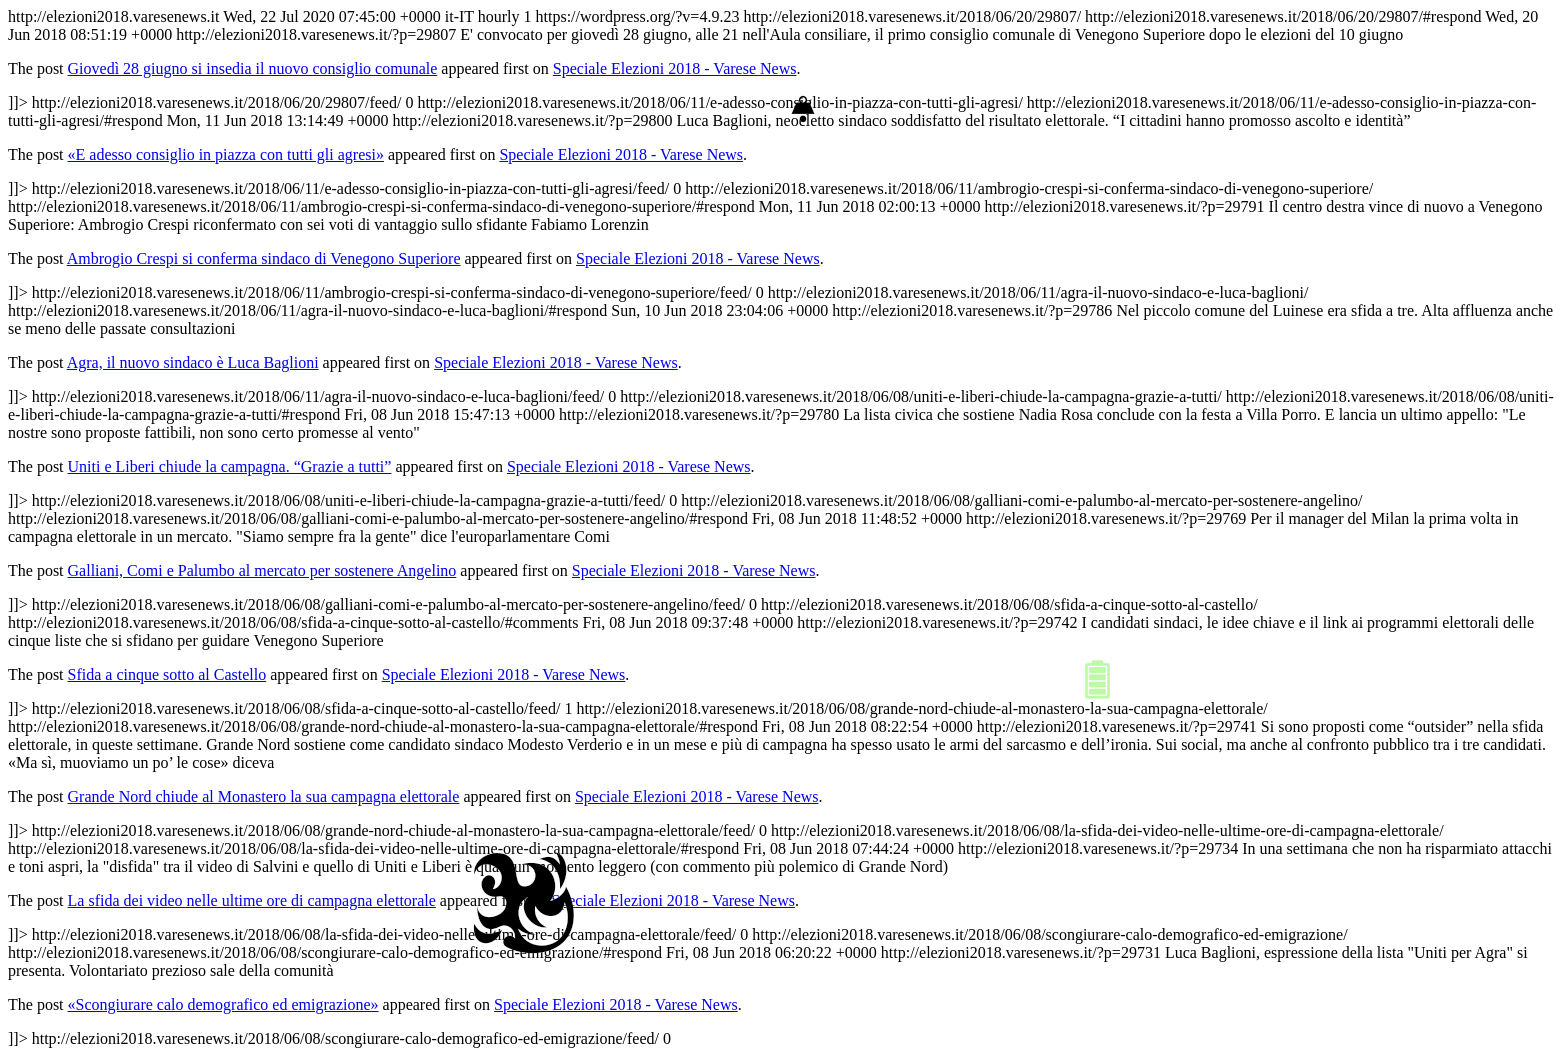 This screenshot has width=1568, height=1056. Describe the element at coordinates (523, 902) in the screenshot. I see `fire elemental or nature-fire hybrid ability` at that location.